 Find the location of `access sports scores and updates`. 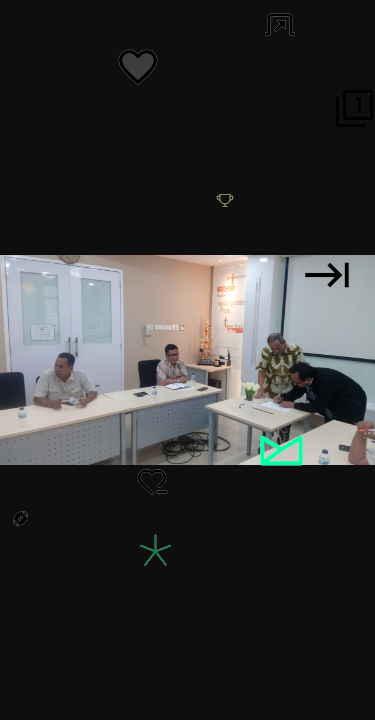

access sports scores and updates is located at coordinates (20, 518).